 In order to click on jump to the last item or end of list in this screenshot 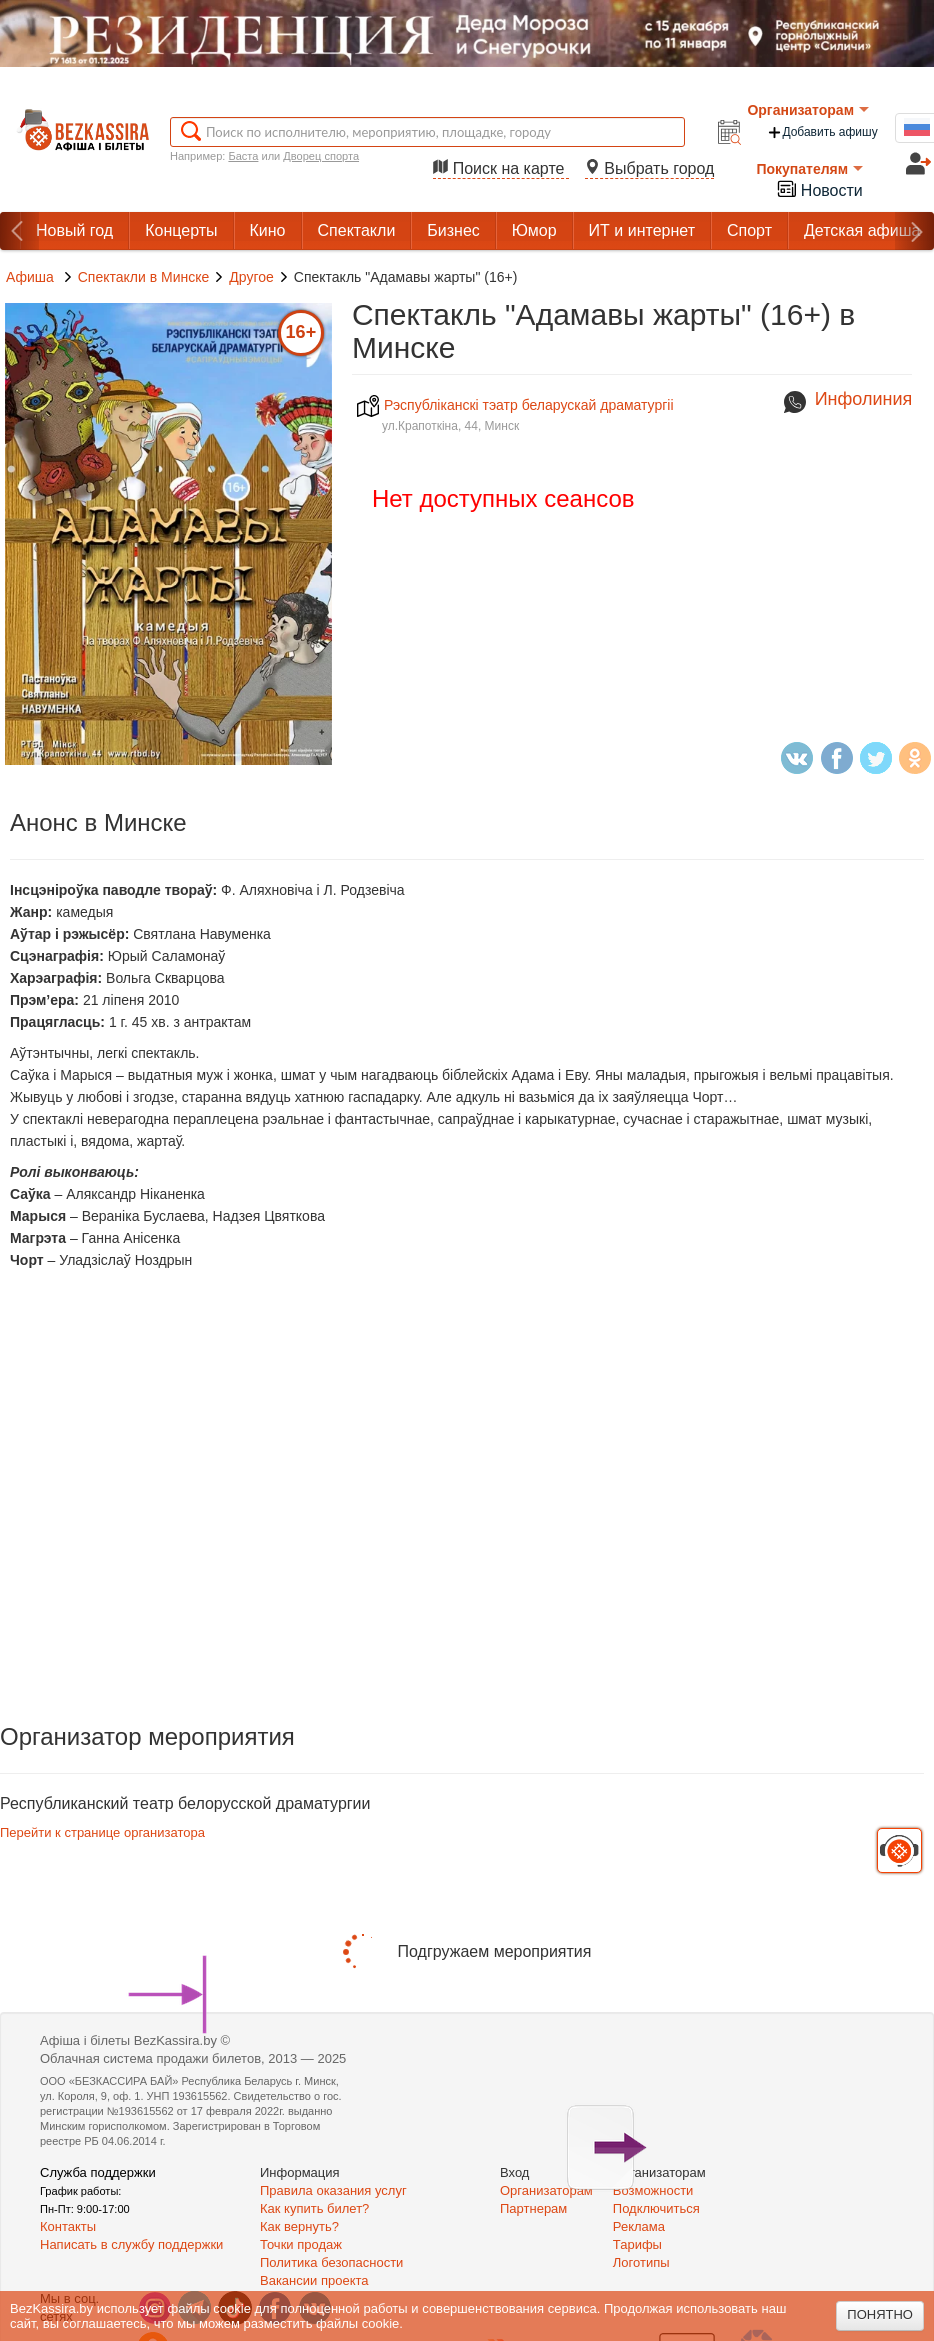, I will do `click(167, 1994)`.